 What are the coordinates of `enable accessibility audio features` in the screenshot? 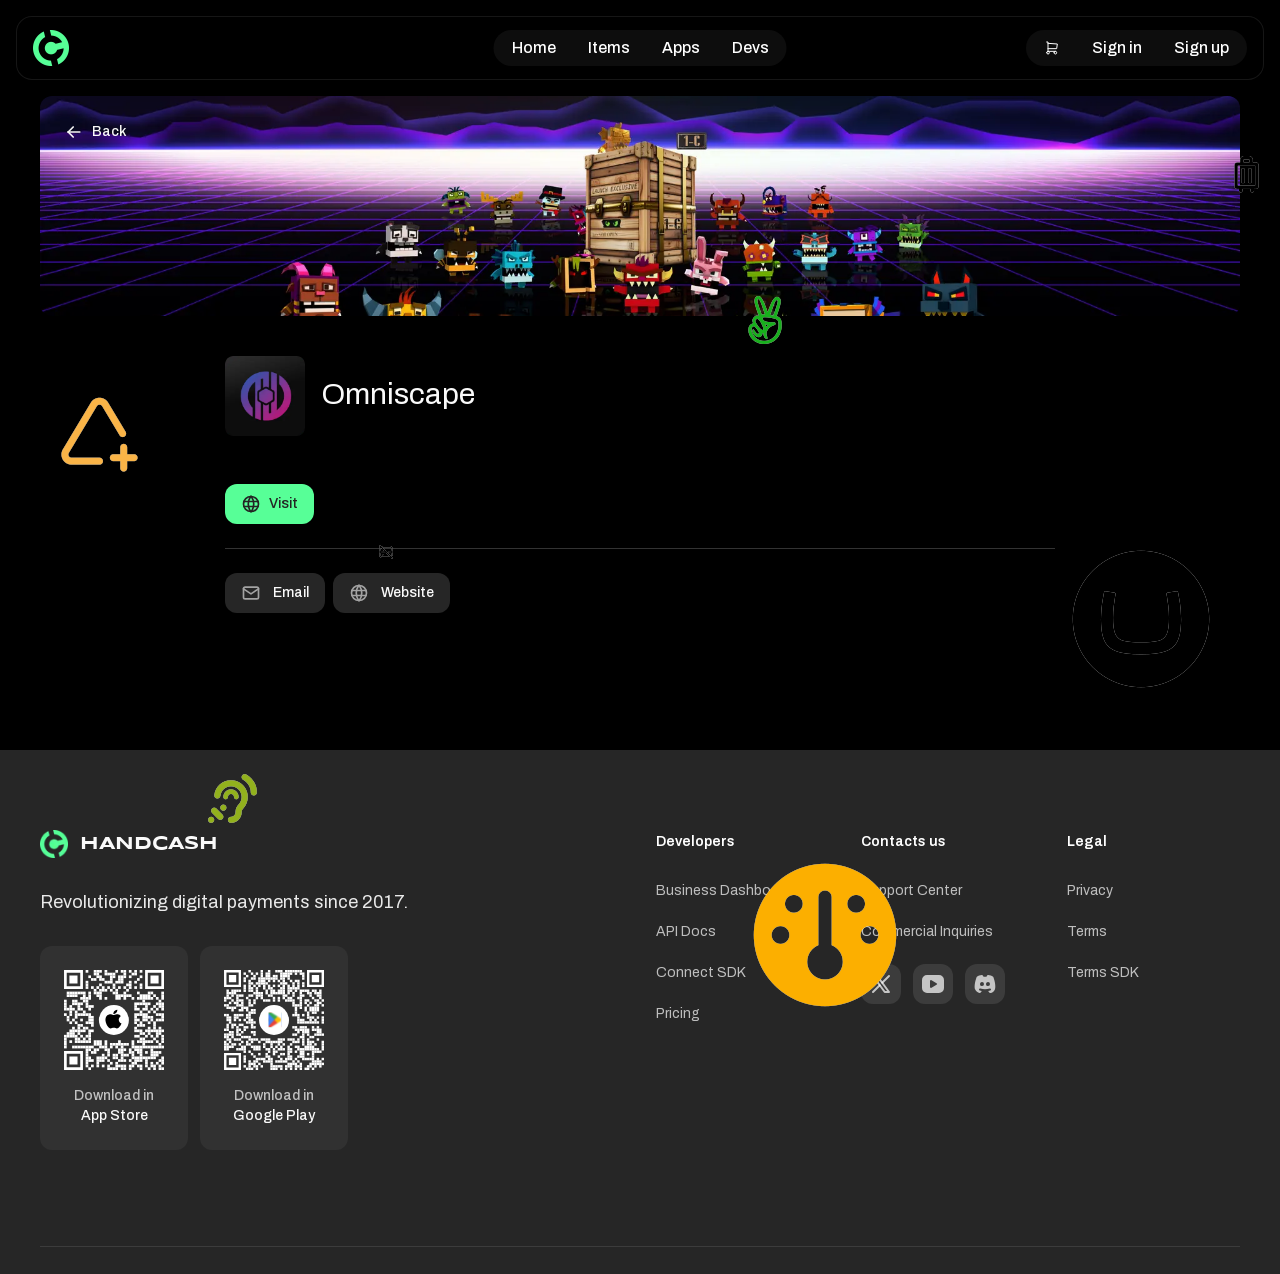 It's located at (232, 798).